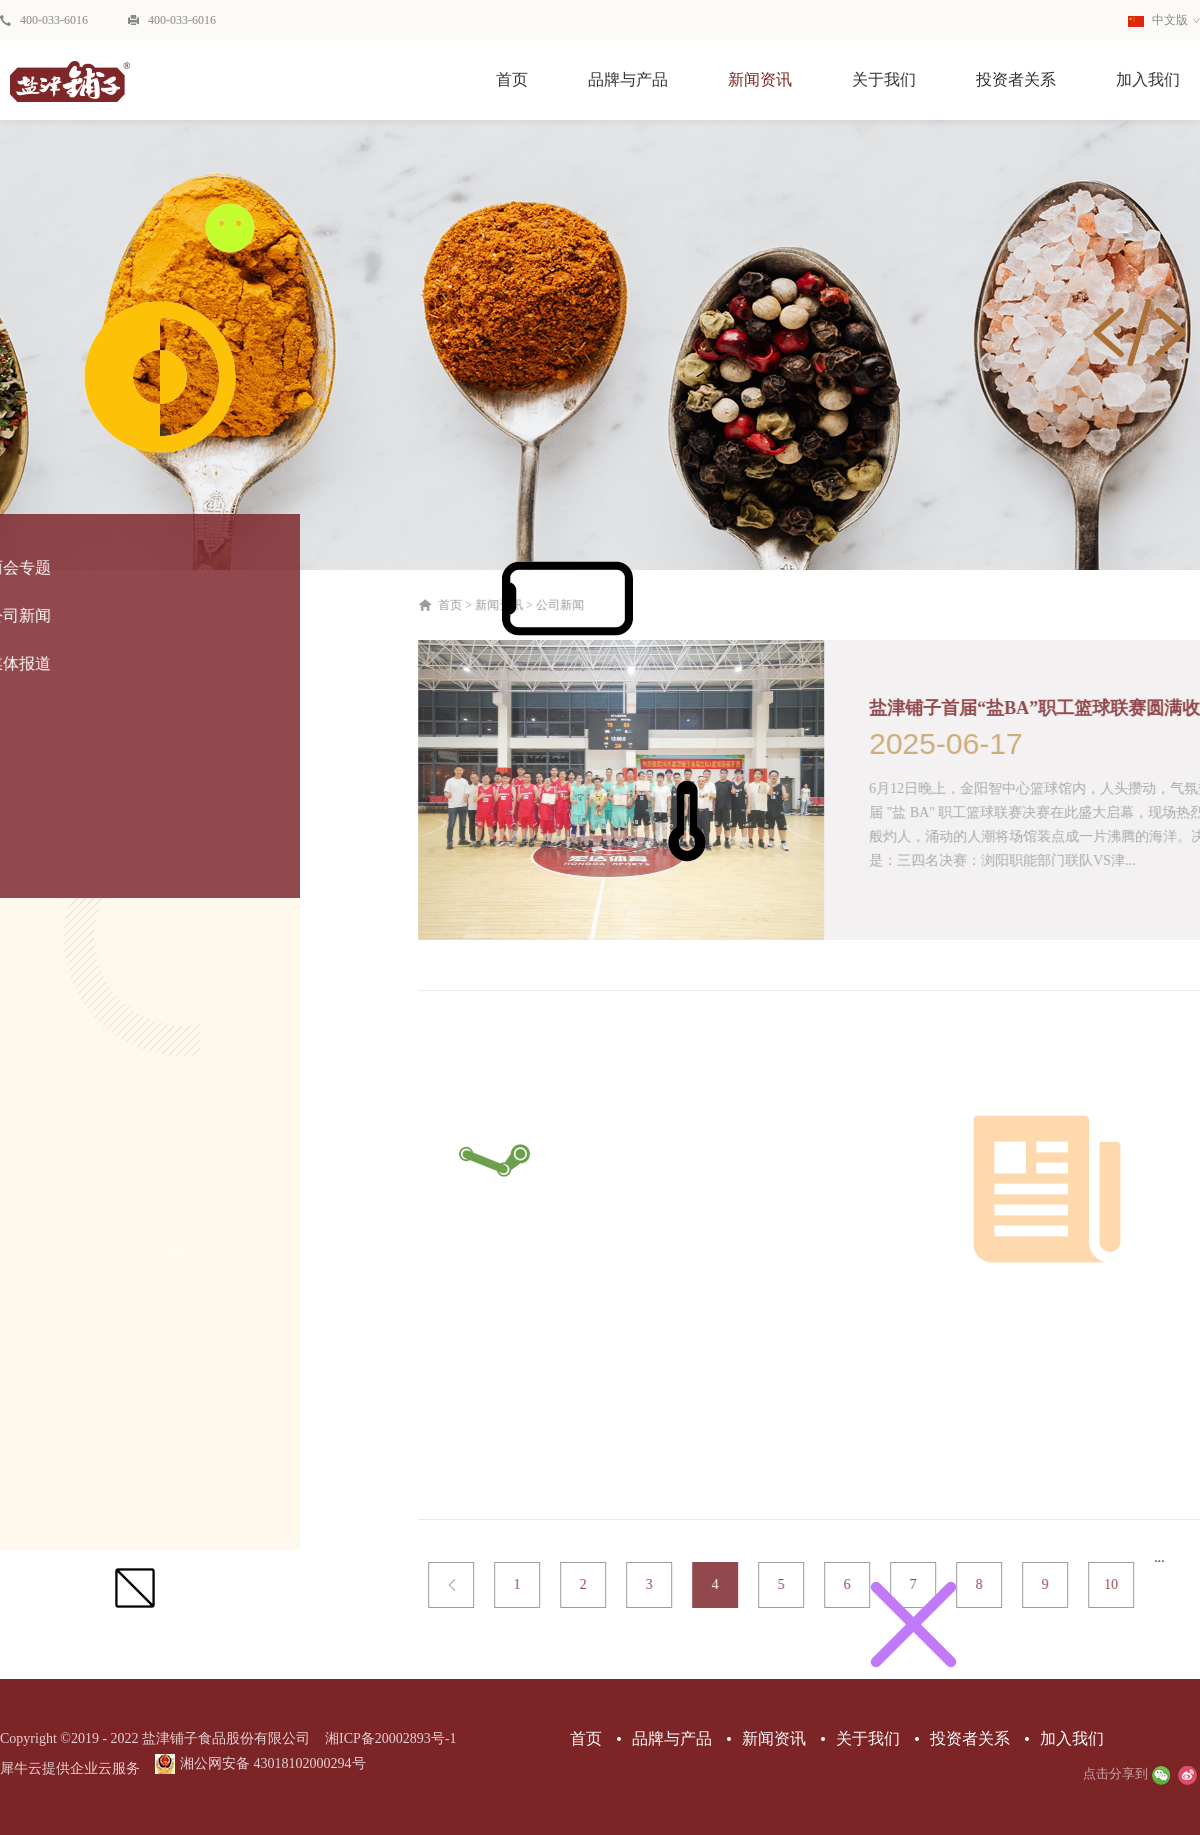  I want to click on rotate device to landscape mode, so click(567, 598).